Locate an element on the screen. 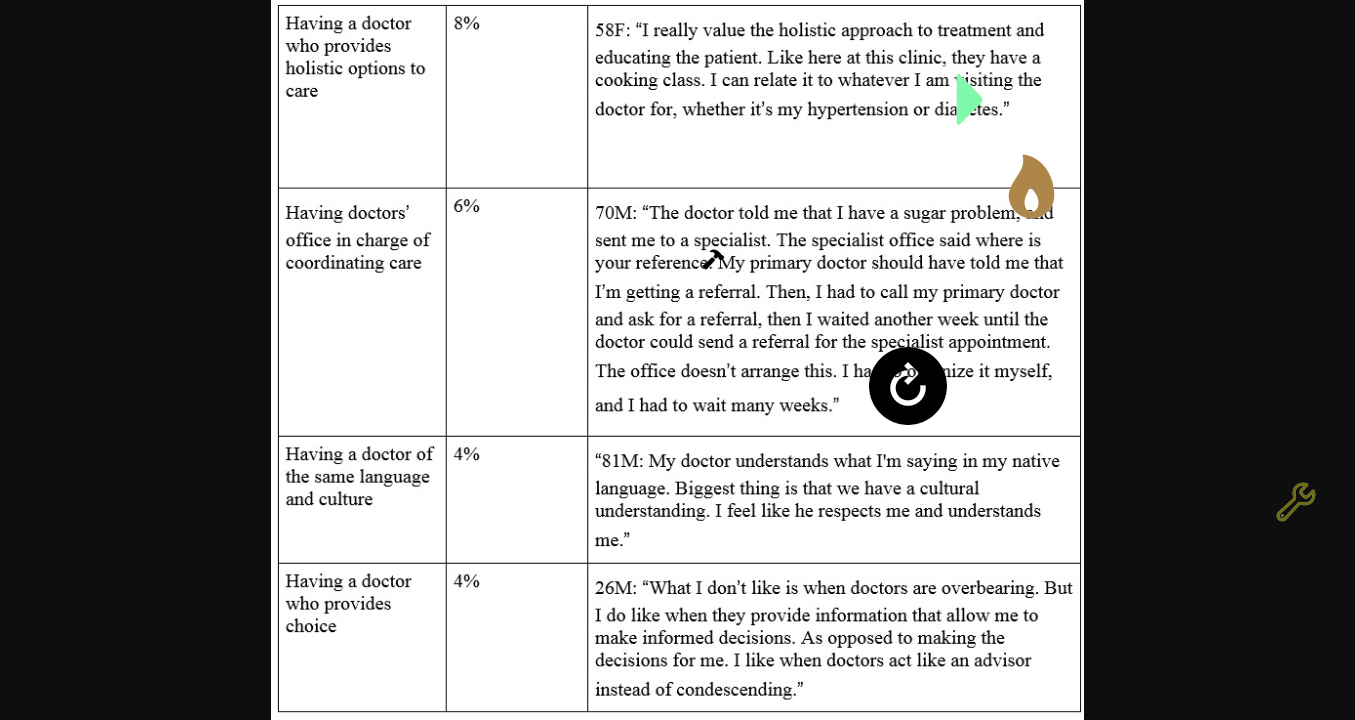  access build or developer tools is located at coordinates (713, 259).